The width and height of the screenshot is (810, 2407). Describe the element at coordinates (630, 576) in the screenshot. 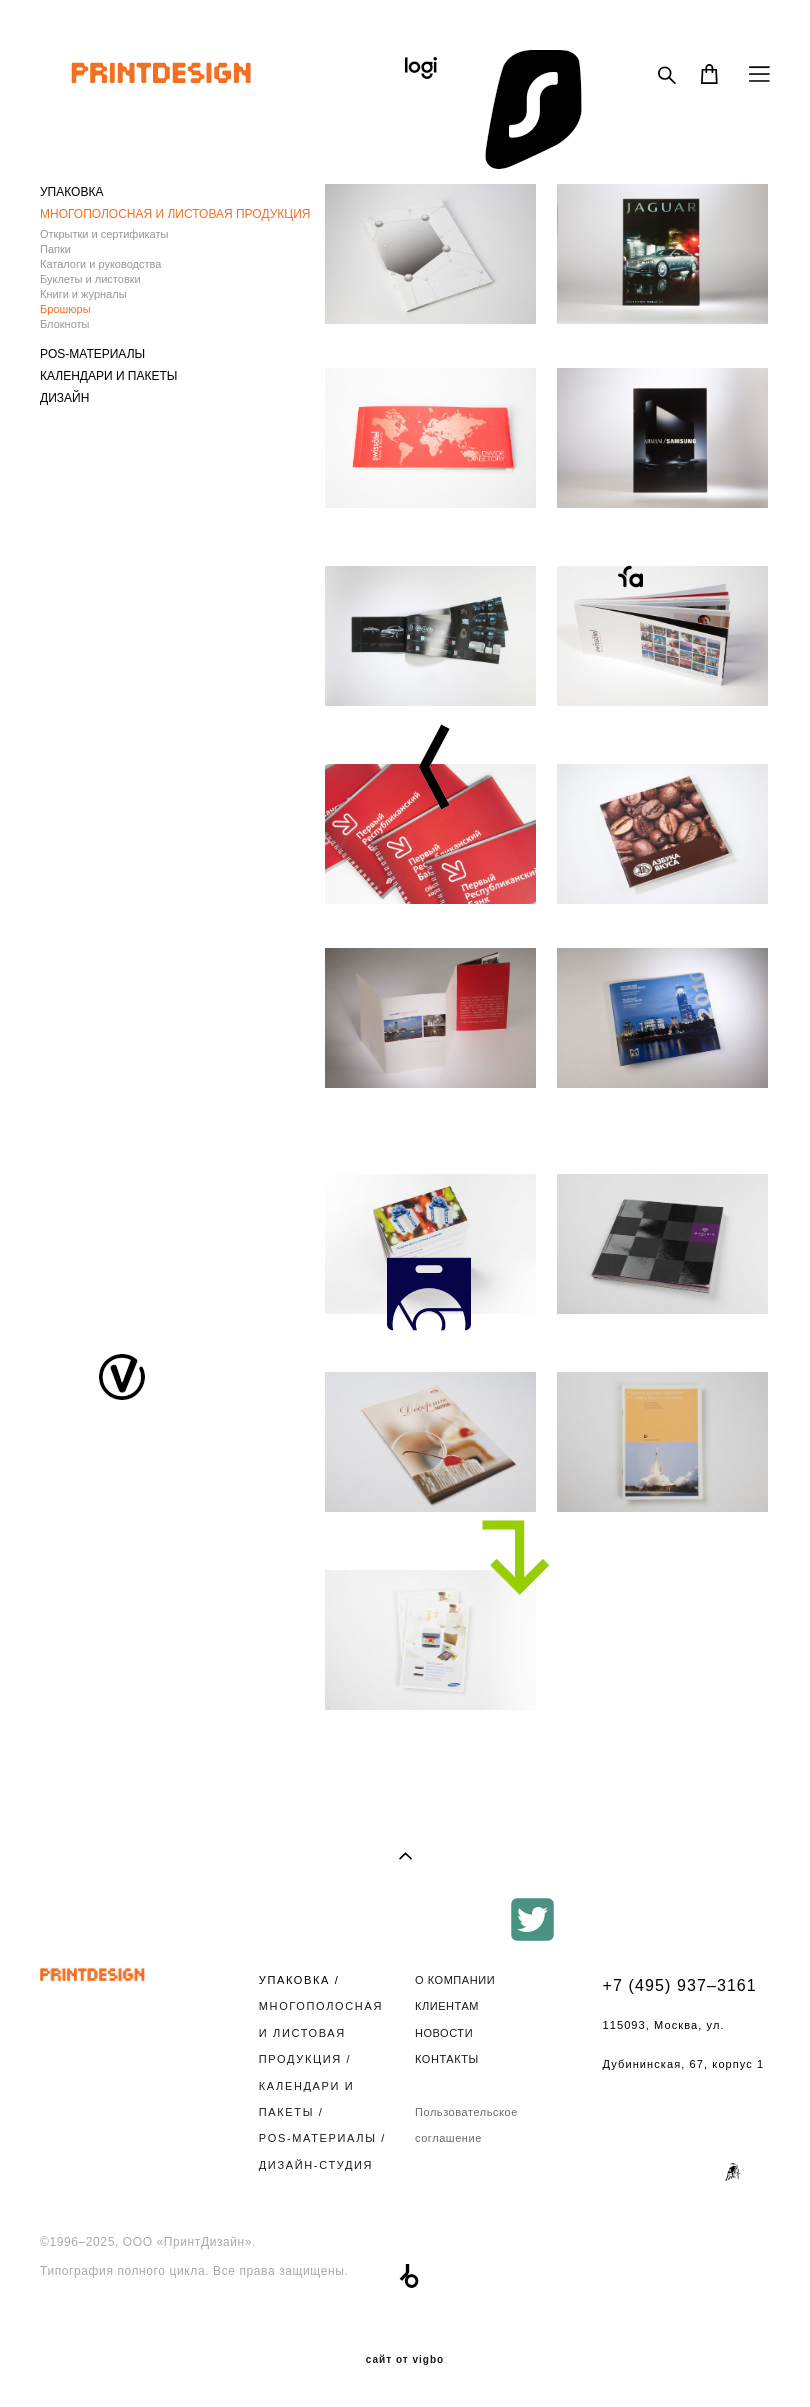

I see `open Favro project management app` at that location.